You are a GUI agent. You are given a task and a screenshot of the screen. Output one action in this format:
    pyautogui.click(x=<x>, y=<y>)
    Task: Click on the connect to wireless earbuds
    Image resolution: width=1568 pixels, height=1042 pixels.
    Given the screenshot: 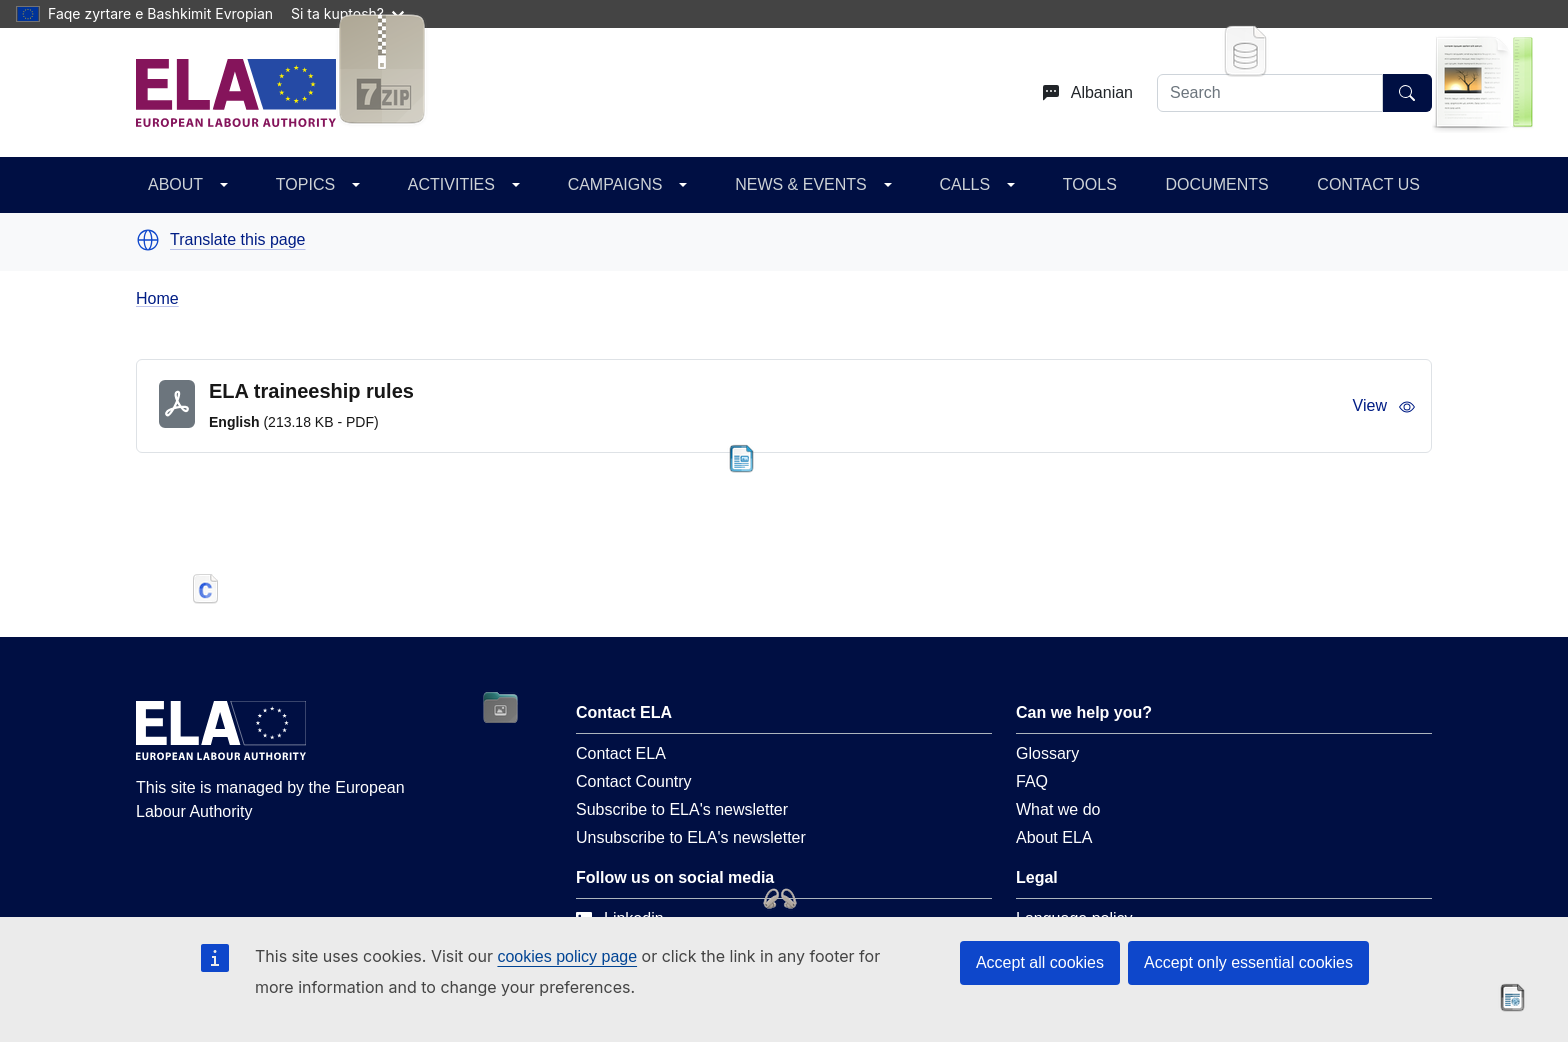 What is the action you would take?
    pyautogui.click(x=780, y=900)
    